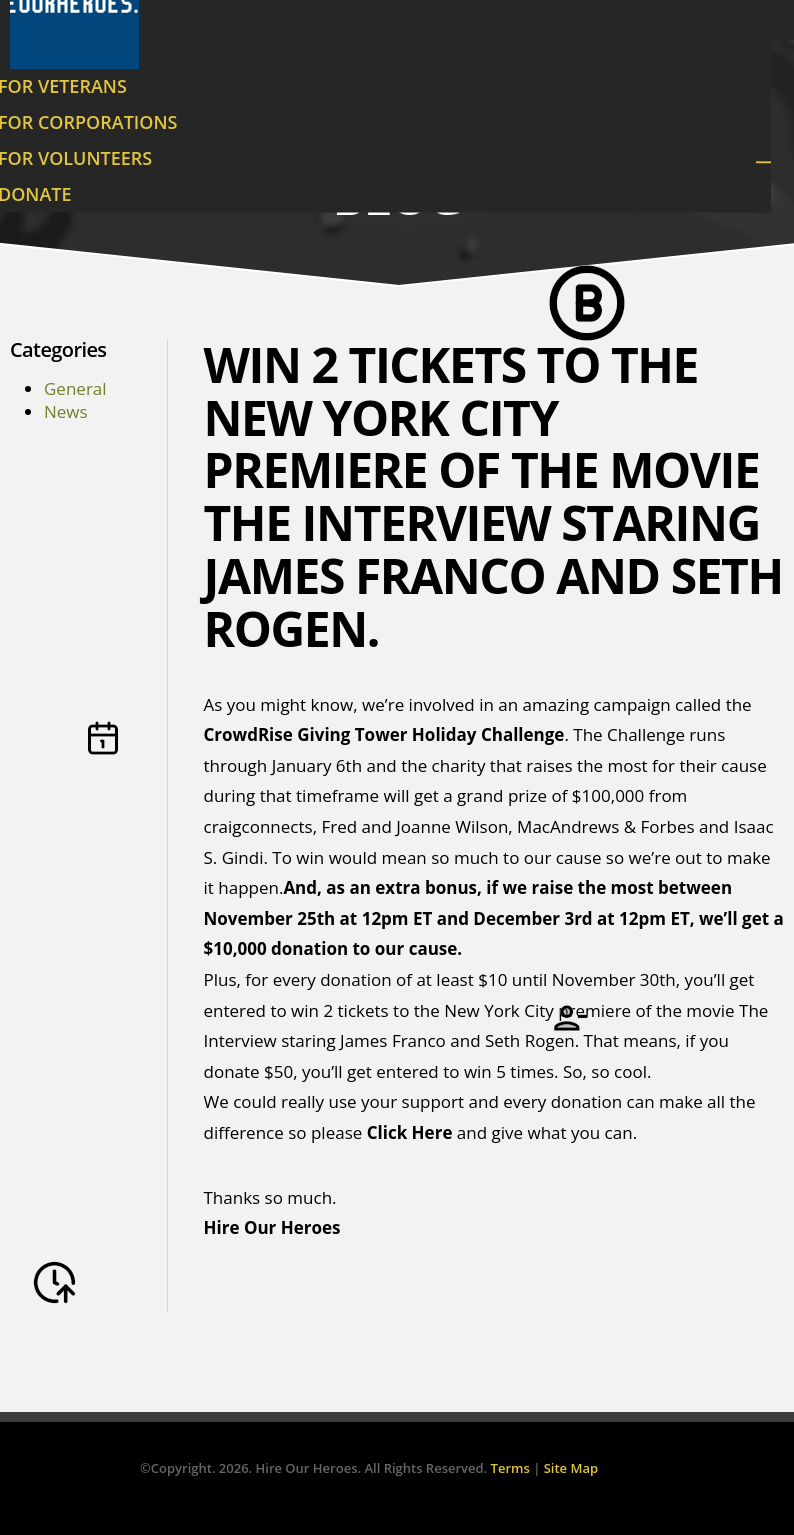  I want to click on remove a contact or friend, so click(570, 1018).